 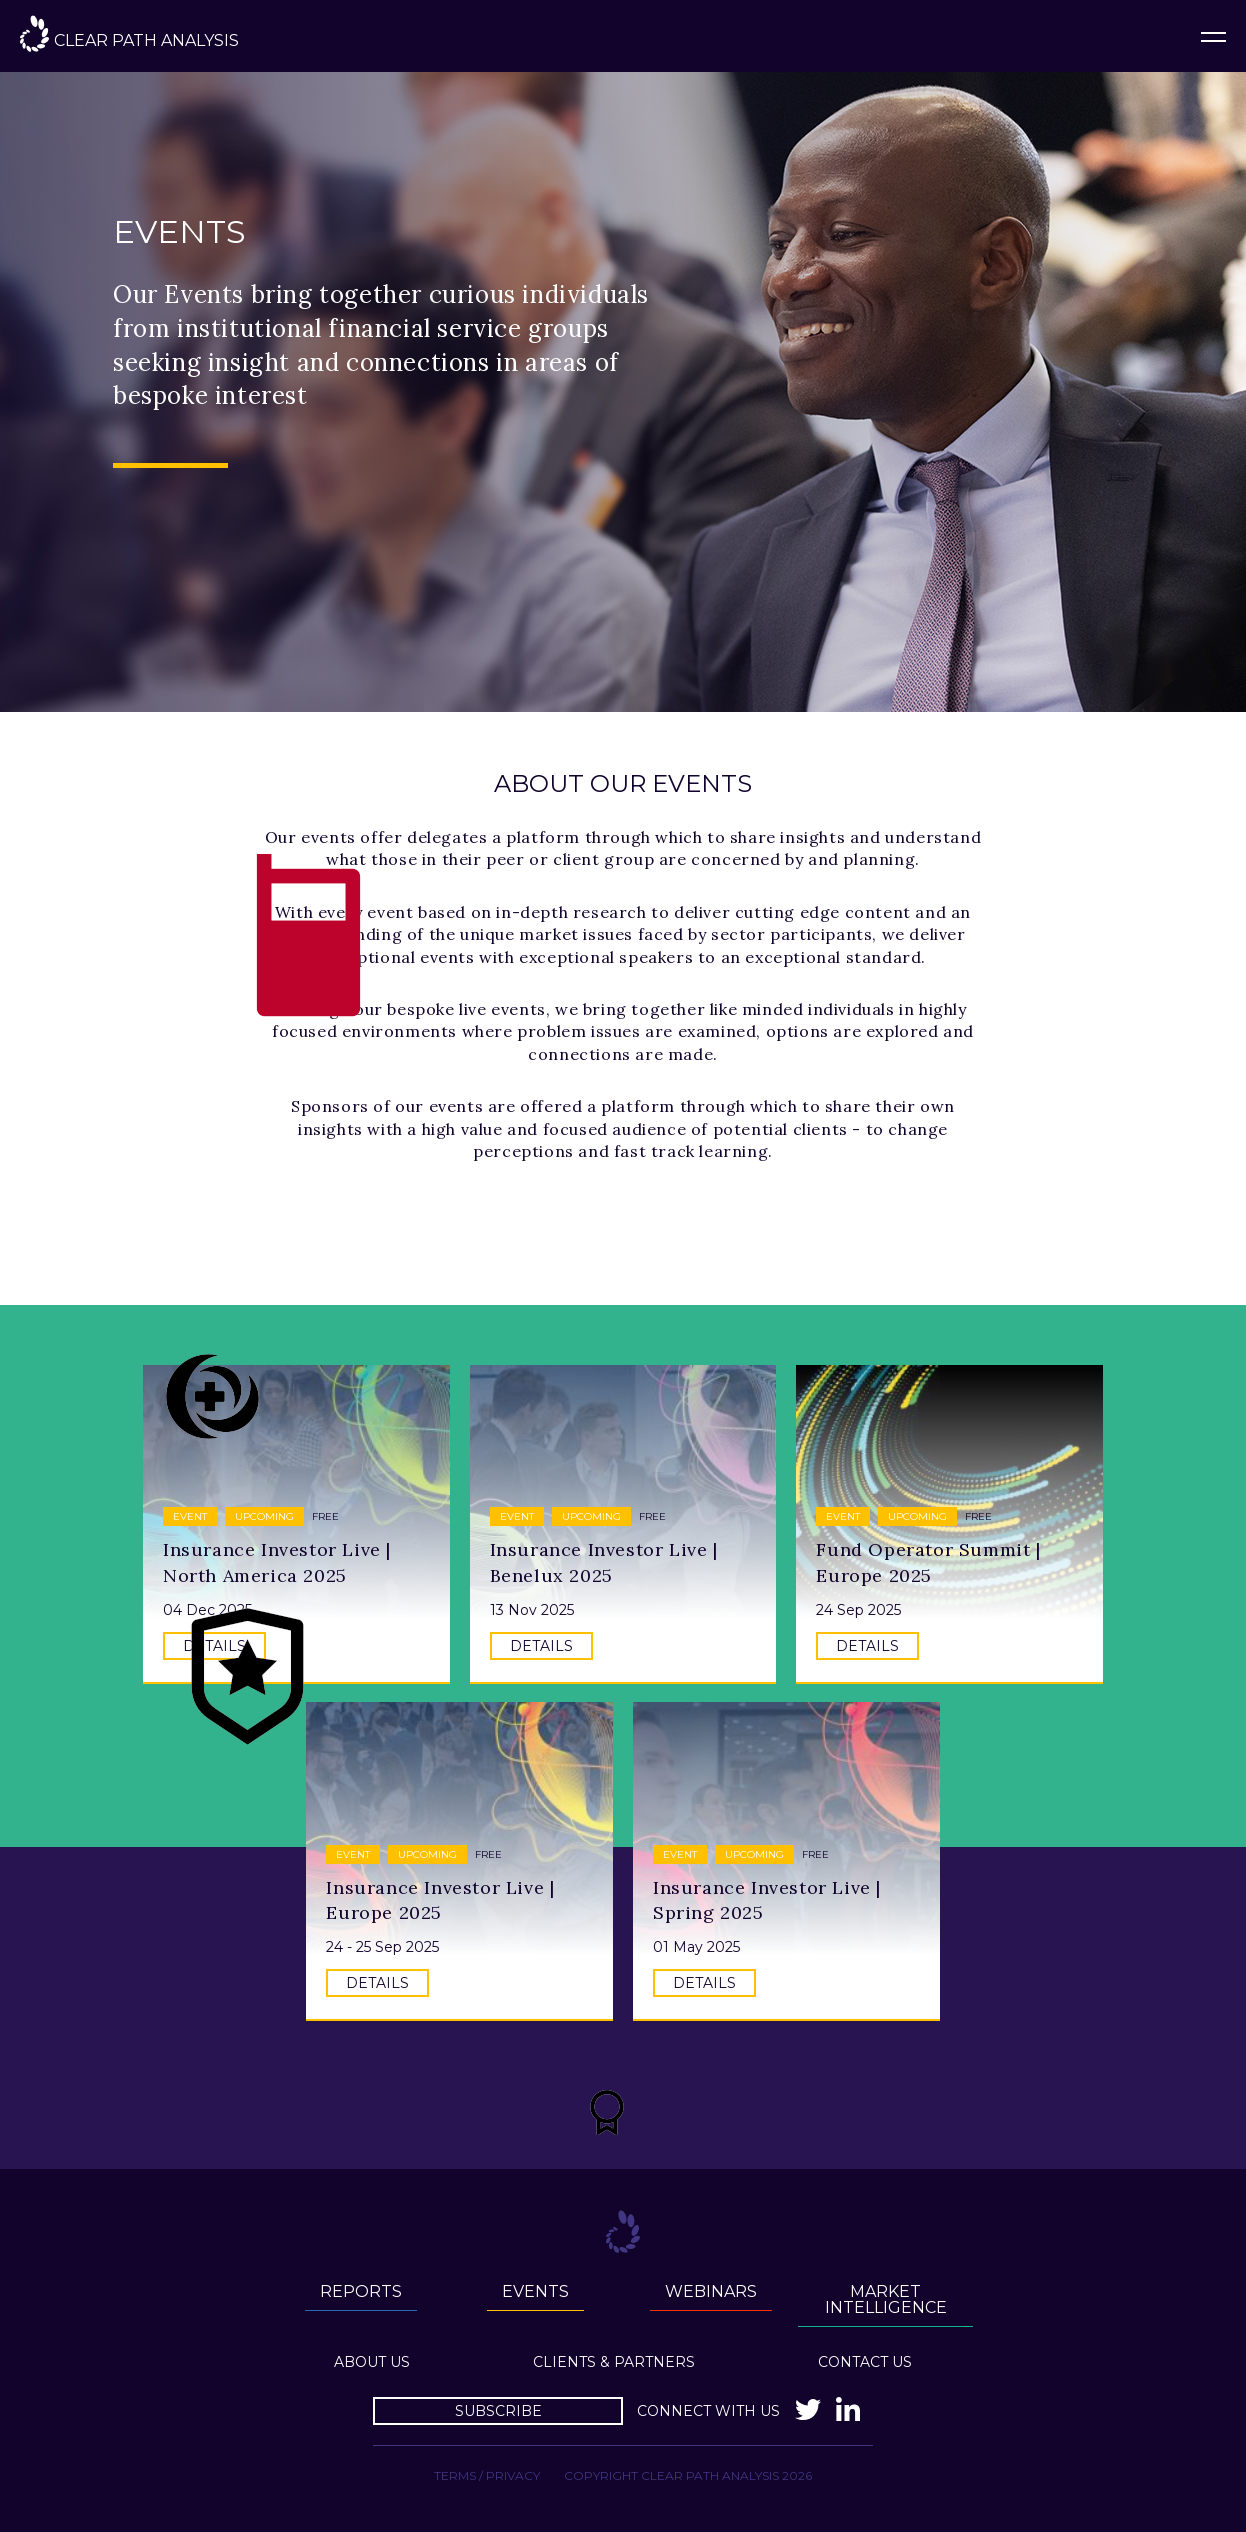 I want to click on view achievements or awards, so click(x=607, y=2113).